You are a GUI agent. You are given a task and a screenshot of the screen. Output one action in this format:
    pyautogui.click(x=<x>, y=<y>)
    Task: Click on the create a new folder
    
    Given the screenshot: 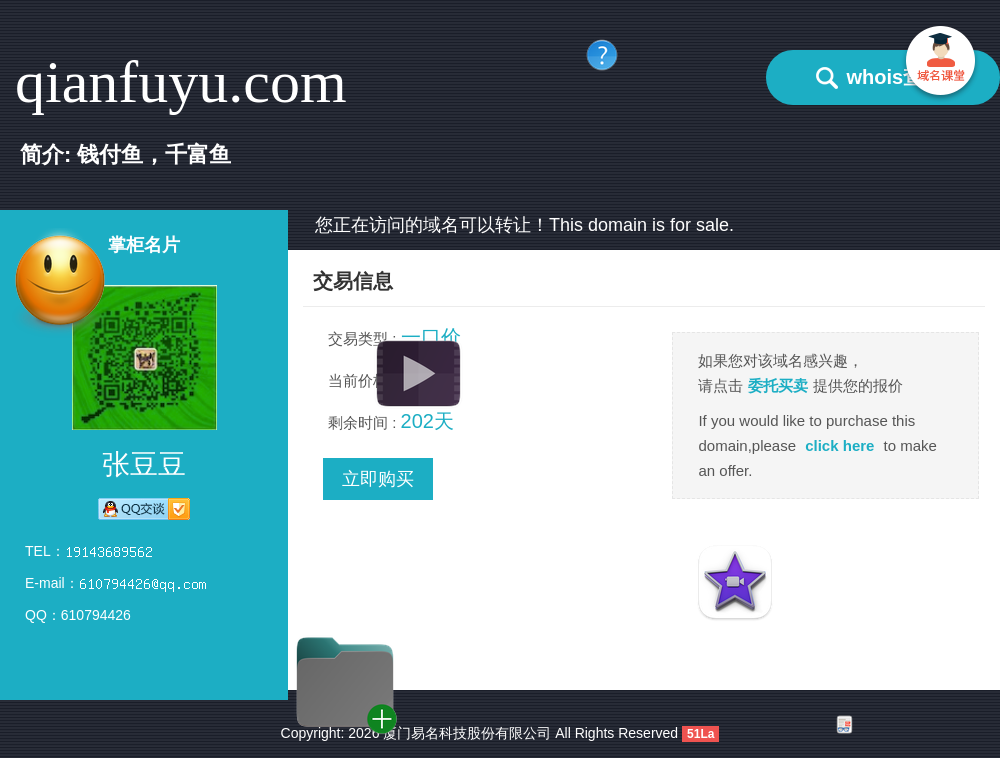 What is the action you would take?
    pyautogui.click(x=345, y=682)
    